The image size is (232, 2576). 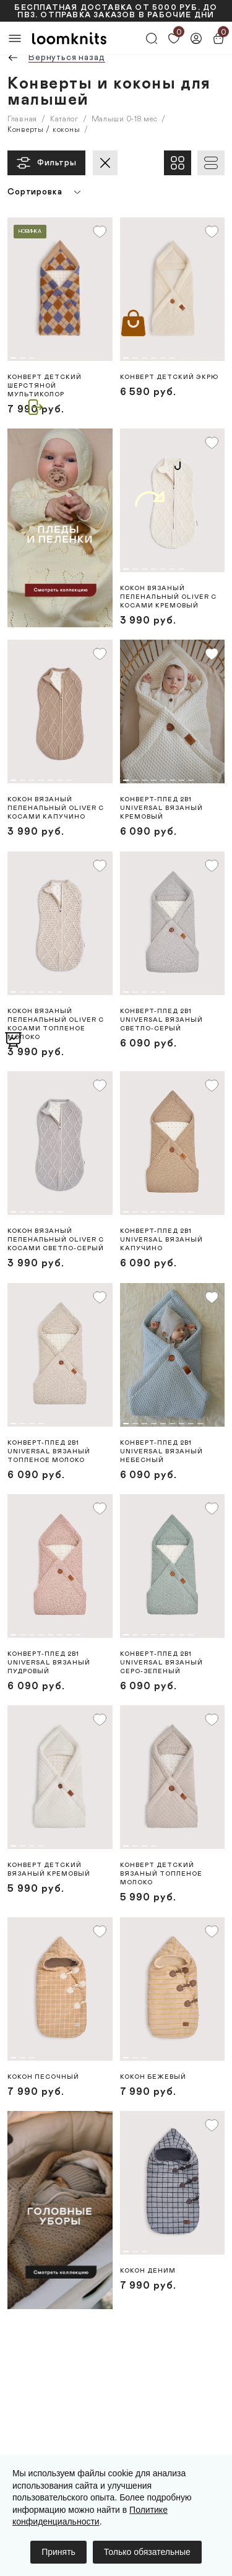 What do you see at coordinates (149, 498) in the screenshot?
I see `redo an action` at bounding box center [149, 498].